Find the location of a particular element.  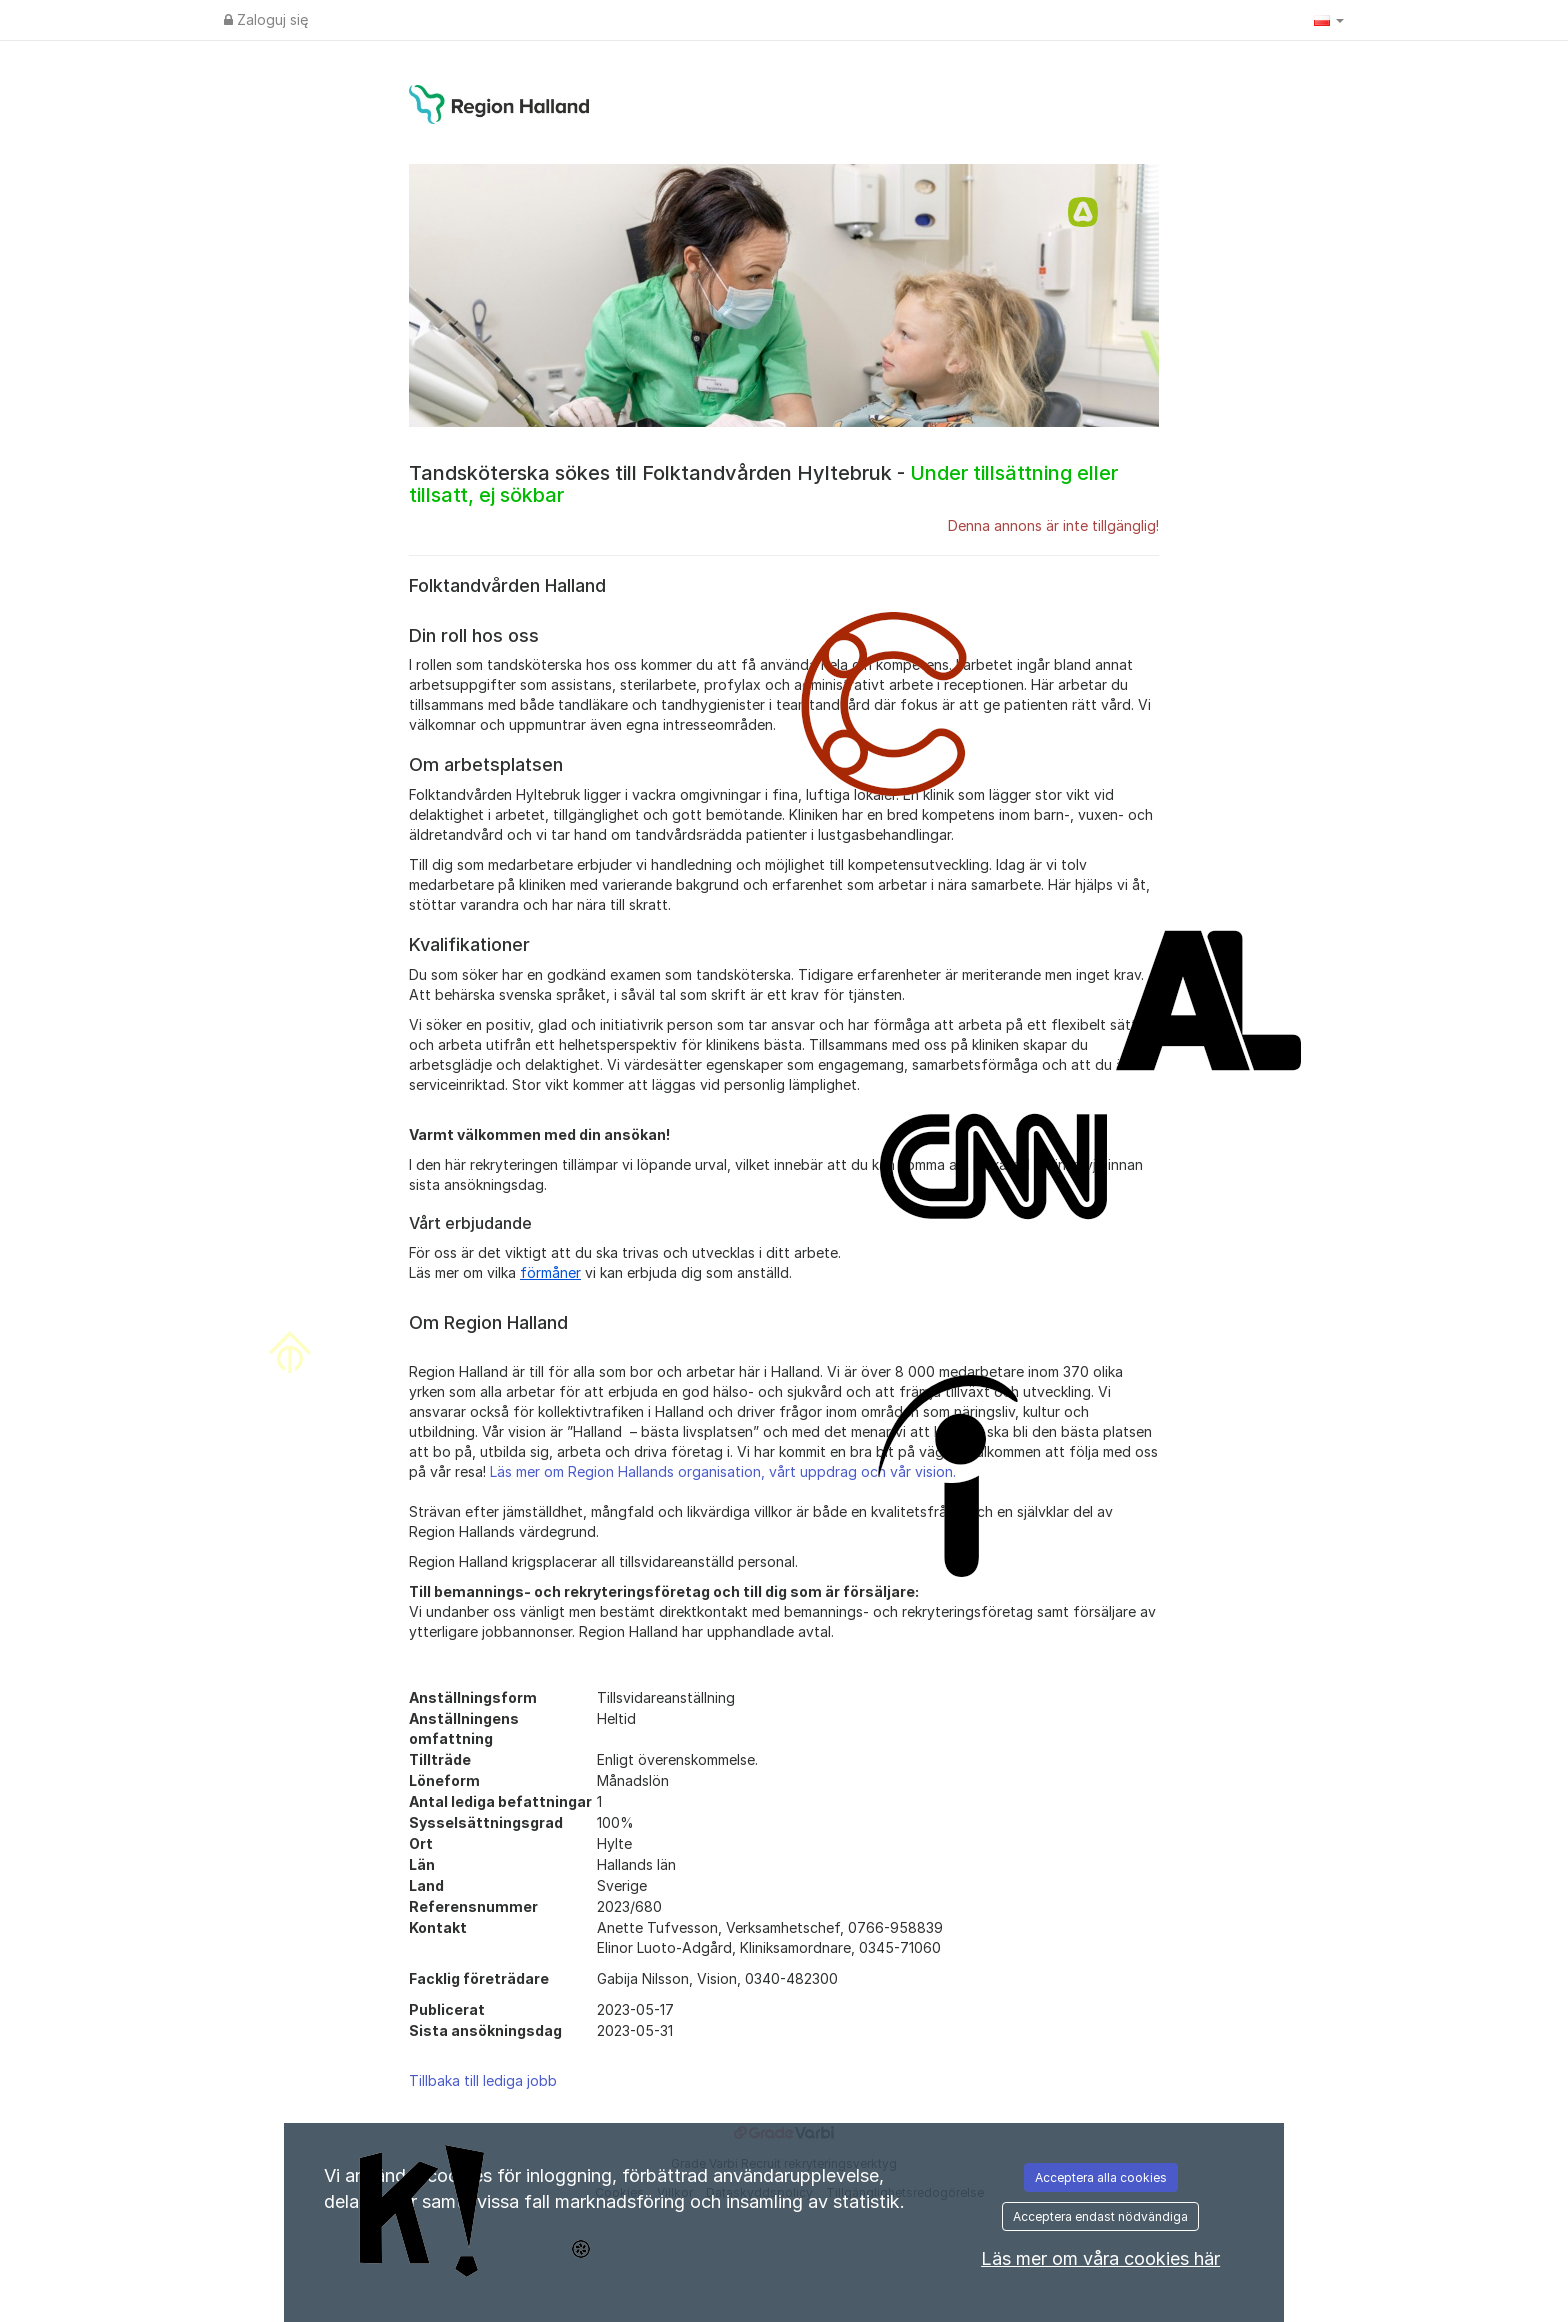

open the Indeed job search app is located at coordinates (948, 1476).